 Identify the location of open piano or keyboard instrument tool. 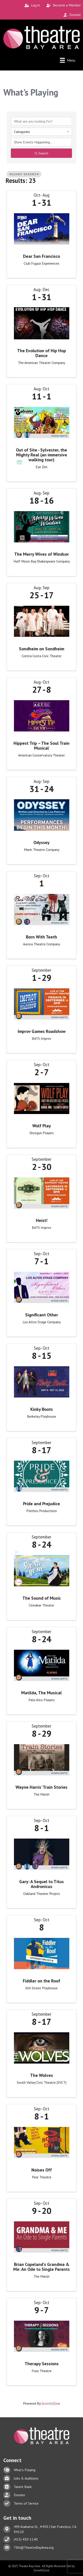
(19, 462).